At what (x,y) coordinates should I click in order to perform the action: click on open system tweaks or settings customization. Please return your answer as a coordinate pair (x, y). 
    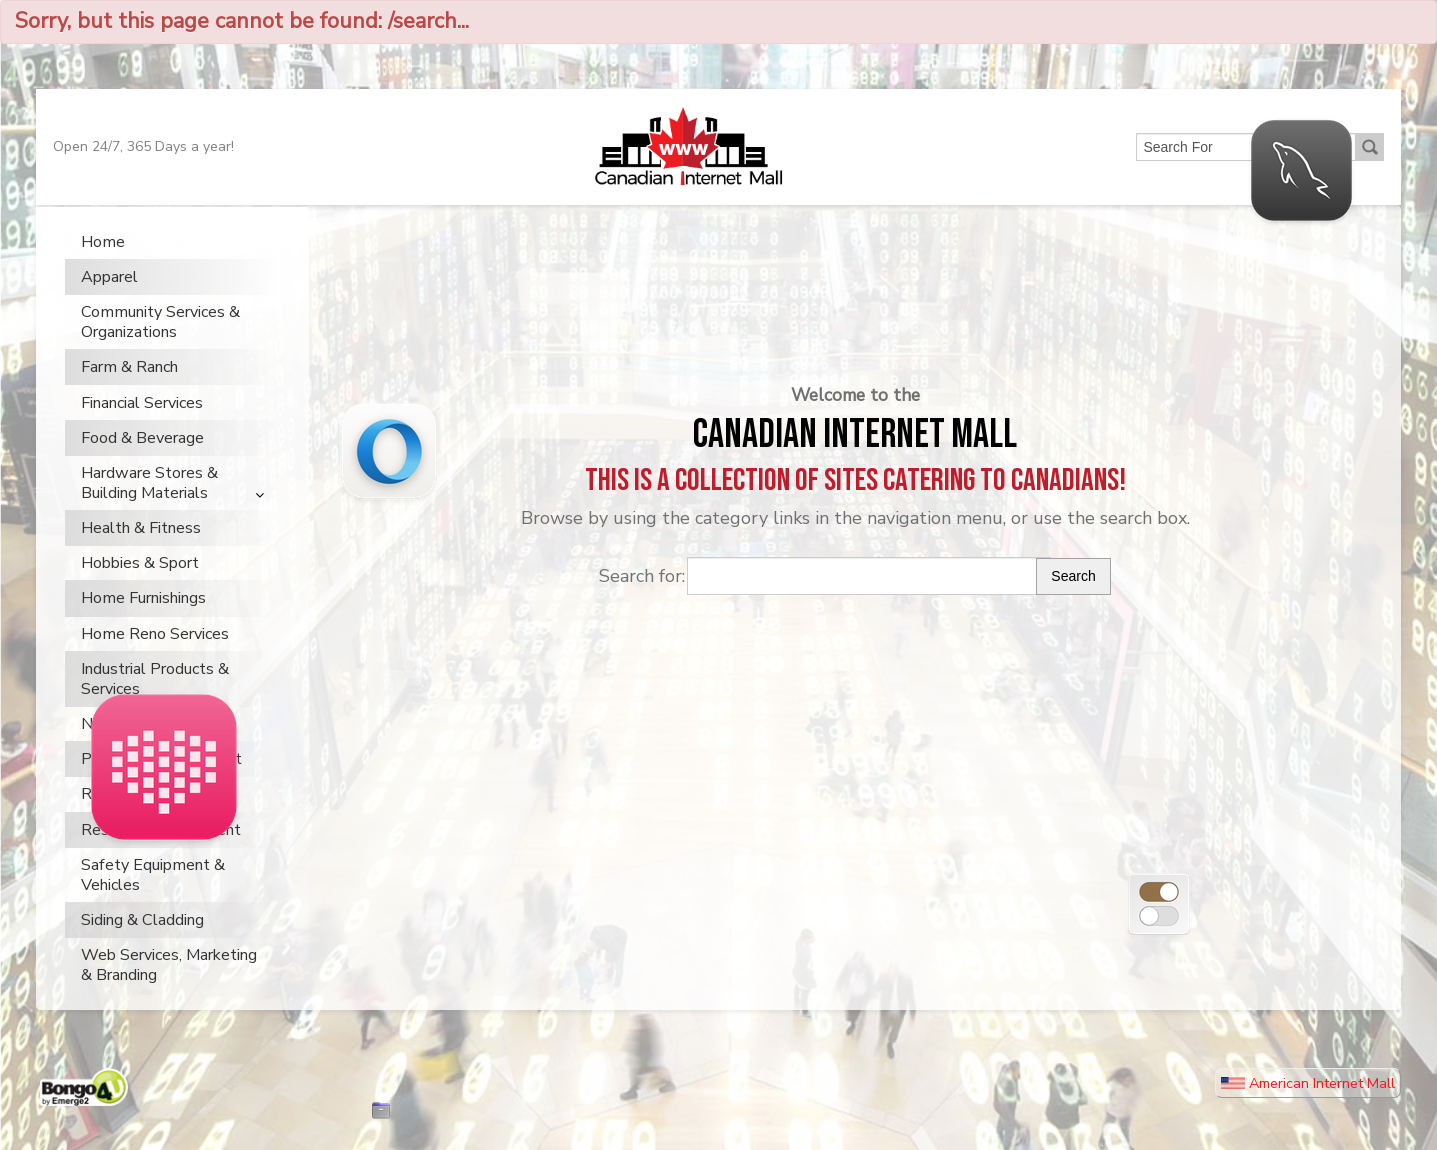
    Looking at the image, I should click on (1159, 904).